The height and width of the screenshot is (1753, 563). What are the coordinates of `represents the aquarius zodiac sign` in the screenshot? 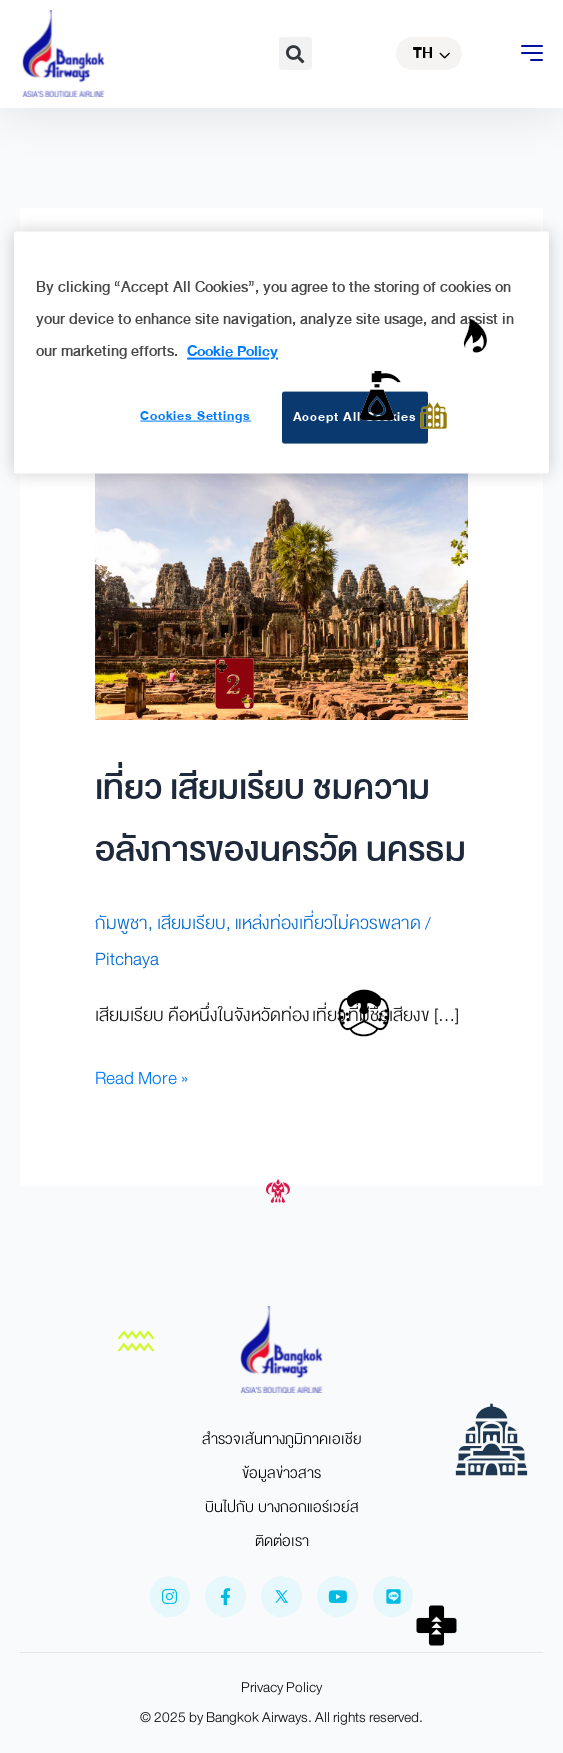 It's located at (136, 1341).